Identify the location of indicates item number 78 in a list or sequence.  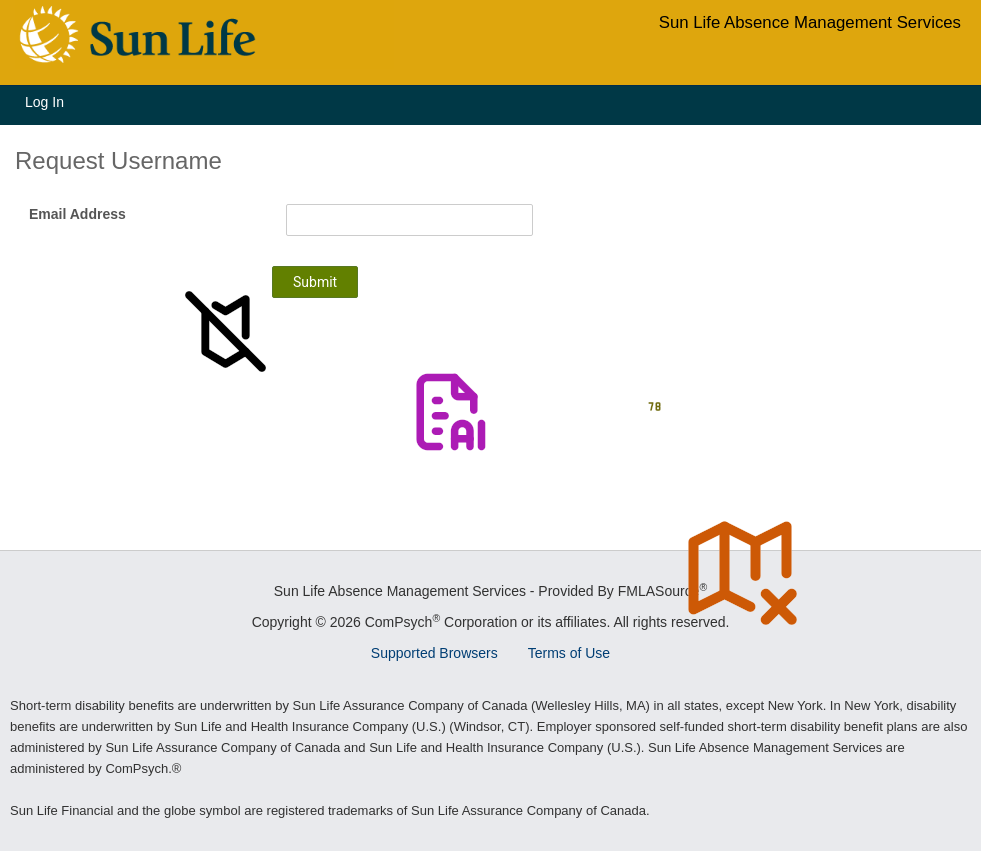
(654, 406).